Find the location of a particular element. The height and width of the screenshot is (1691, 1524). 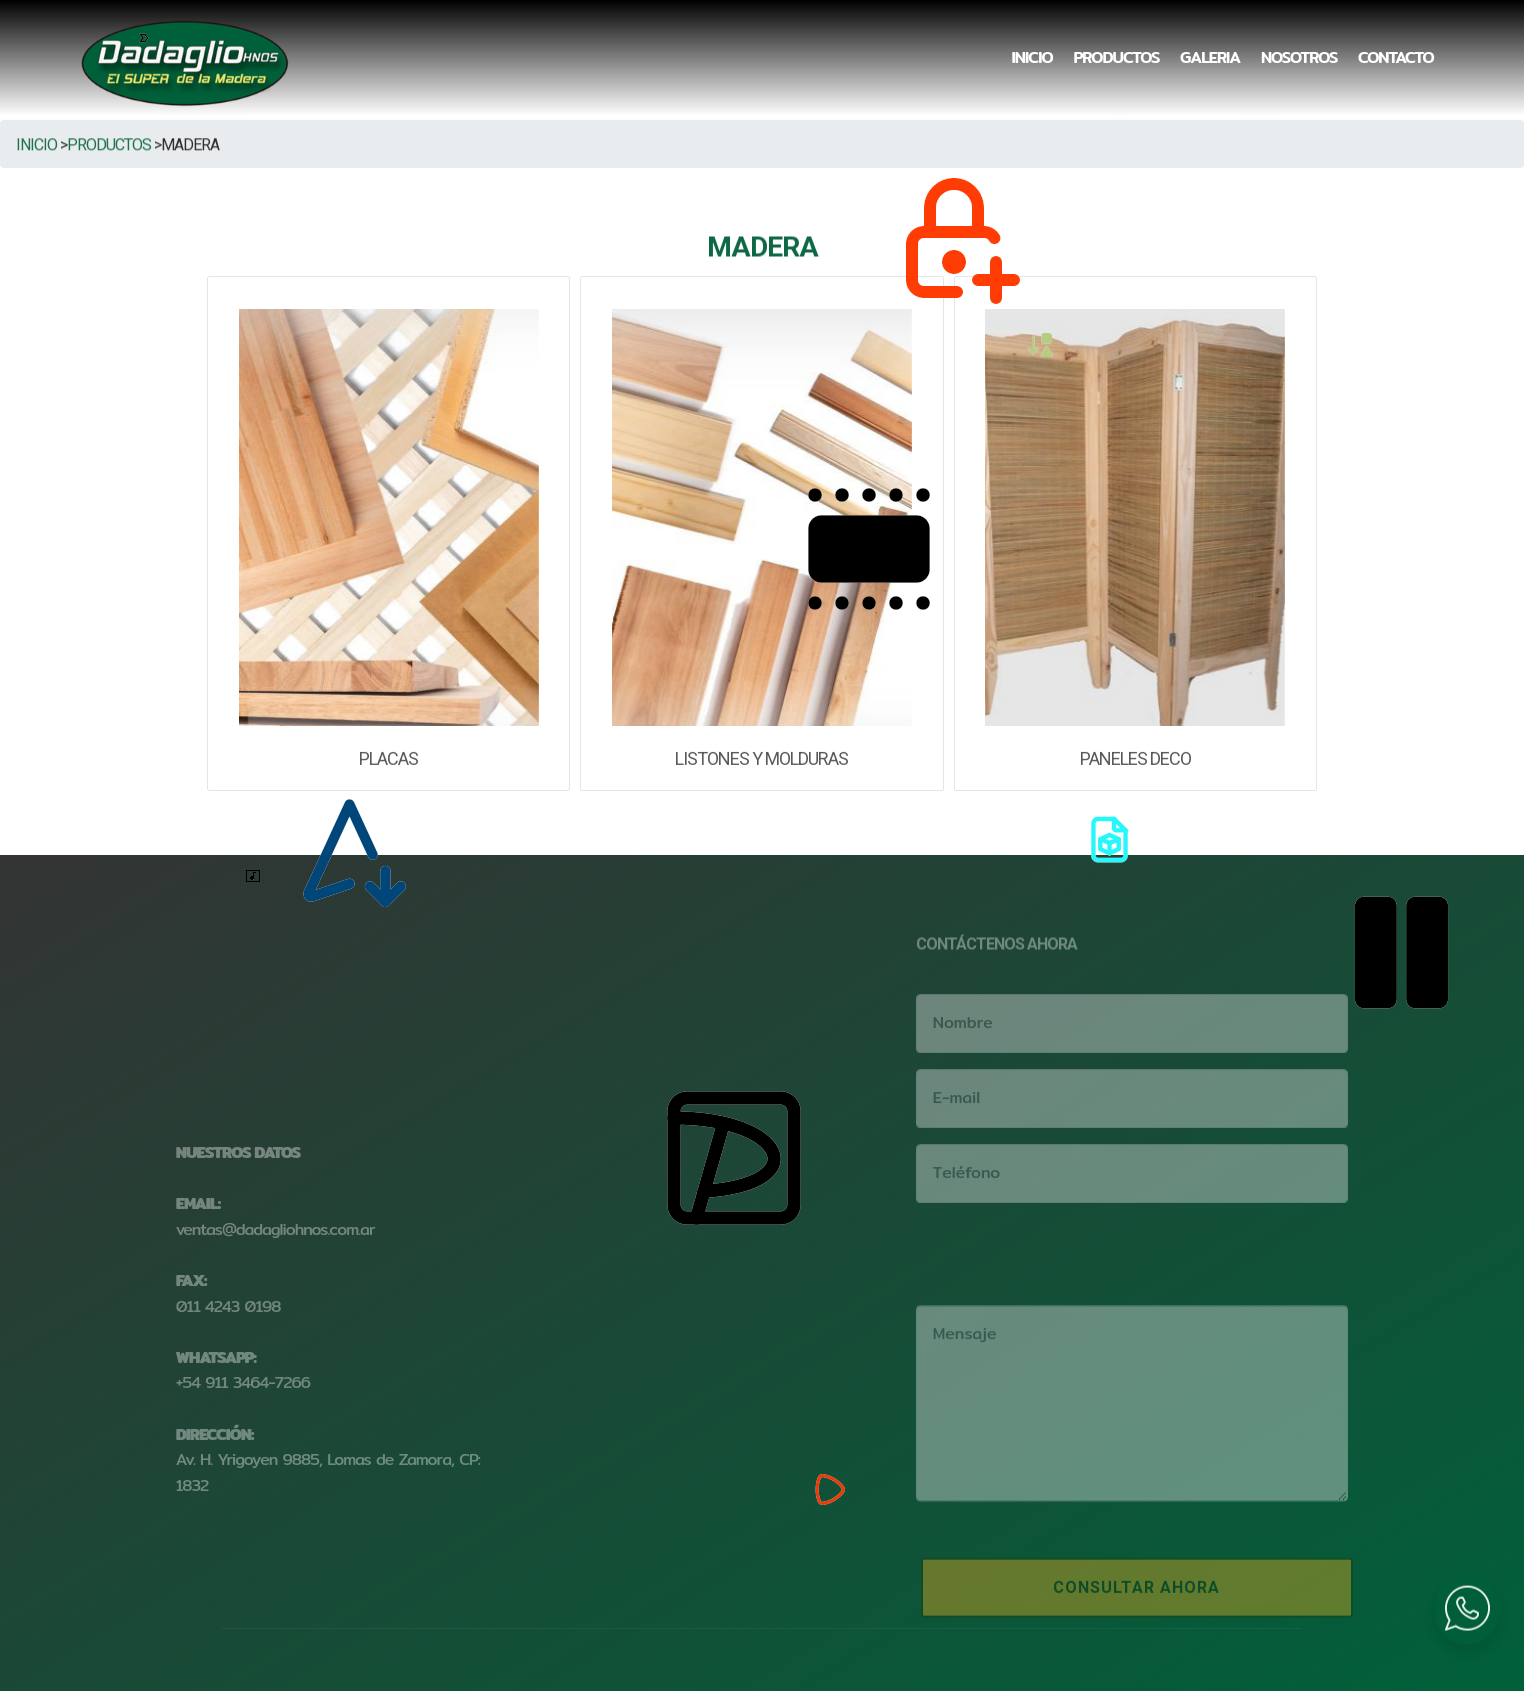

open the Zalando shopping app is located at coordinates (829, 1489).